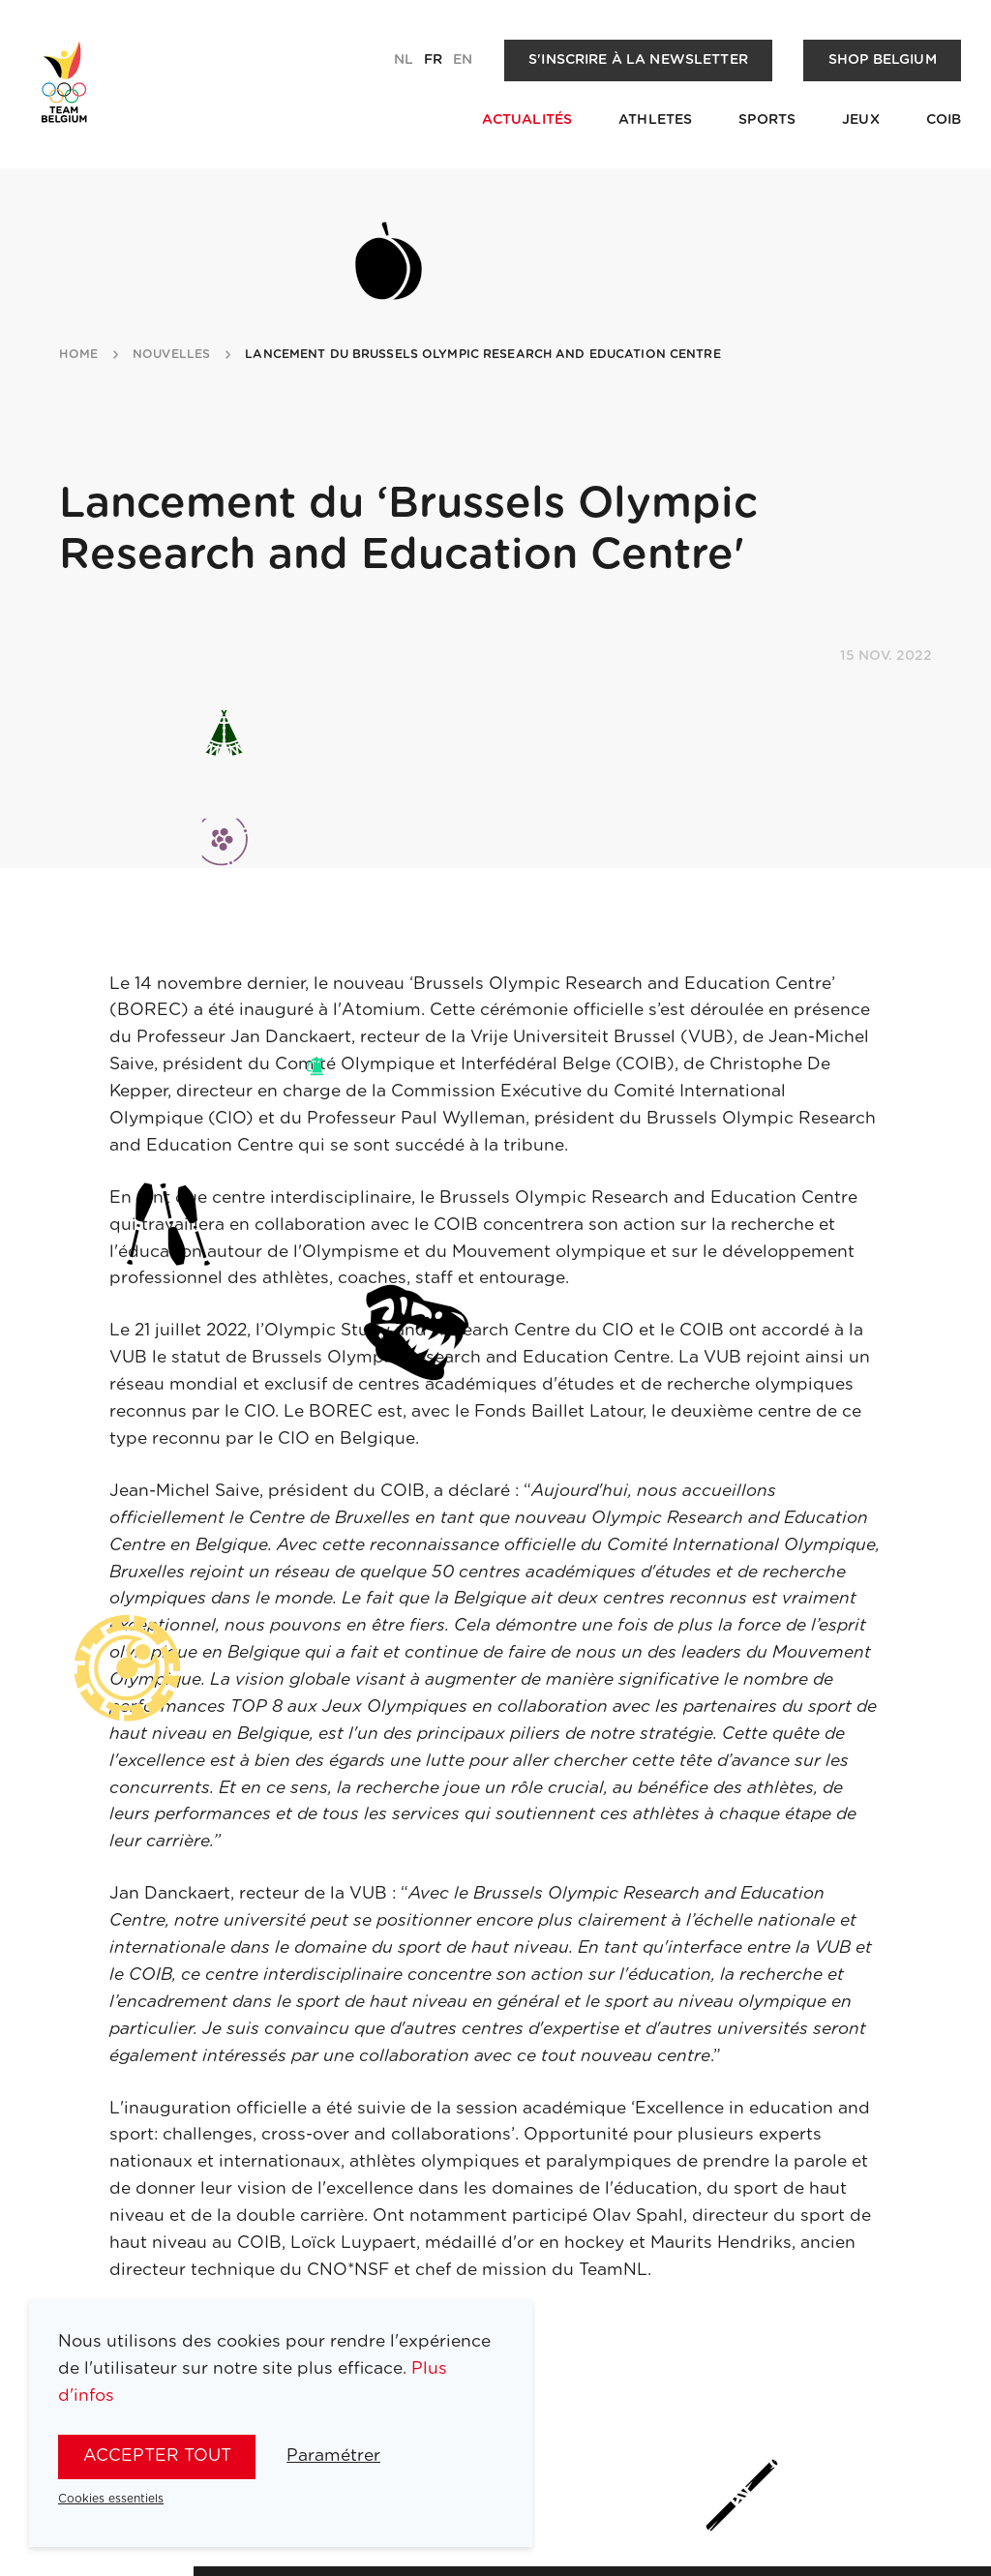  I want to click on access circus or performance-themed games, so click(168, 1224).